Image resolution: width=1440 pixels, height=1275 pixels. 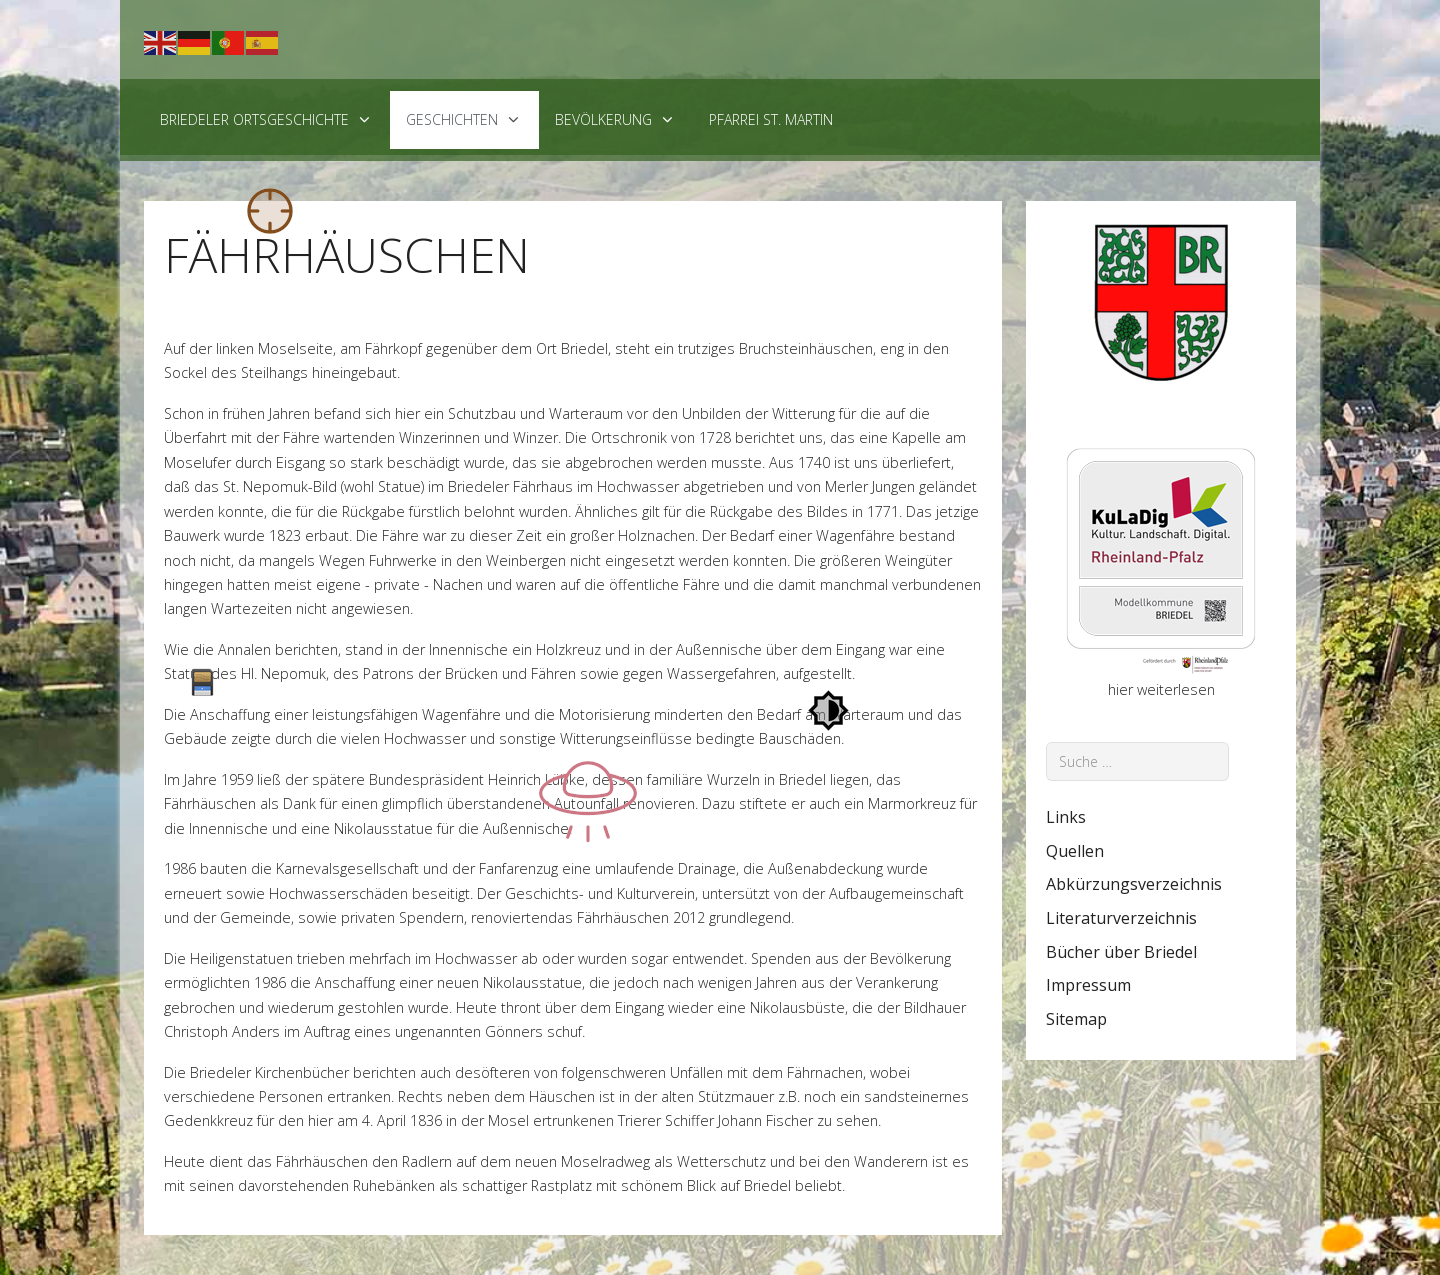 What do you see at coordinates (202, 682) in the screenshot?
I see `access removable storage device` at bounding box center [202, 682].